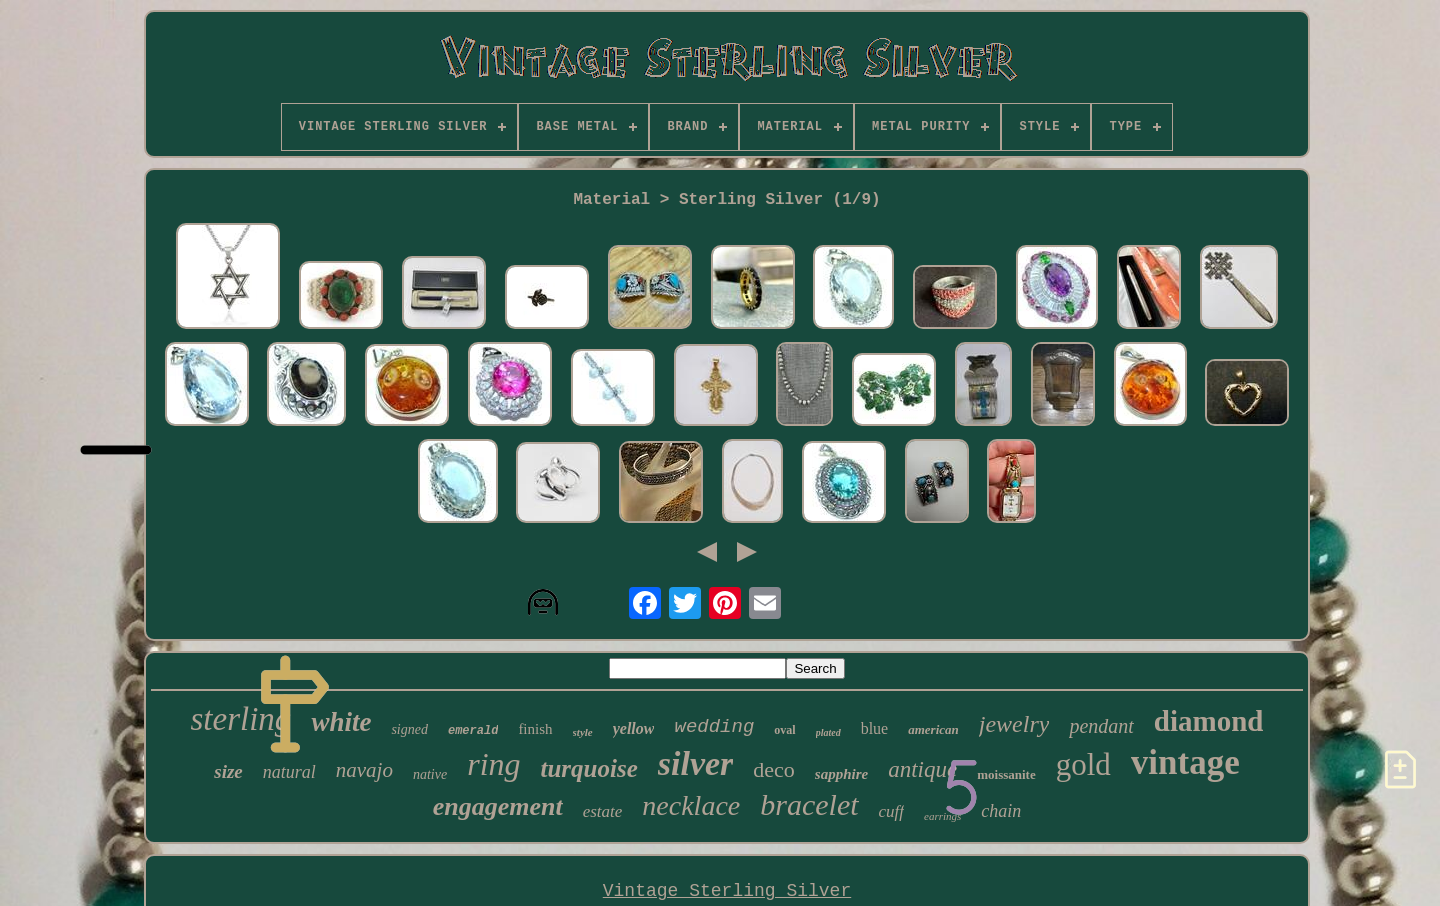  I want to click on access GitHub's Hubot automation bot, so click(543, 604).